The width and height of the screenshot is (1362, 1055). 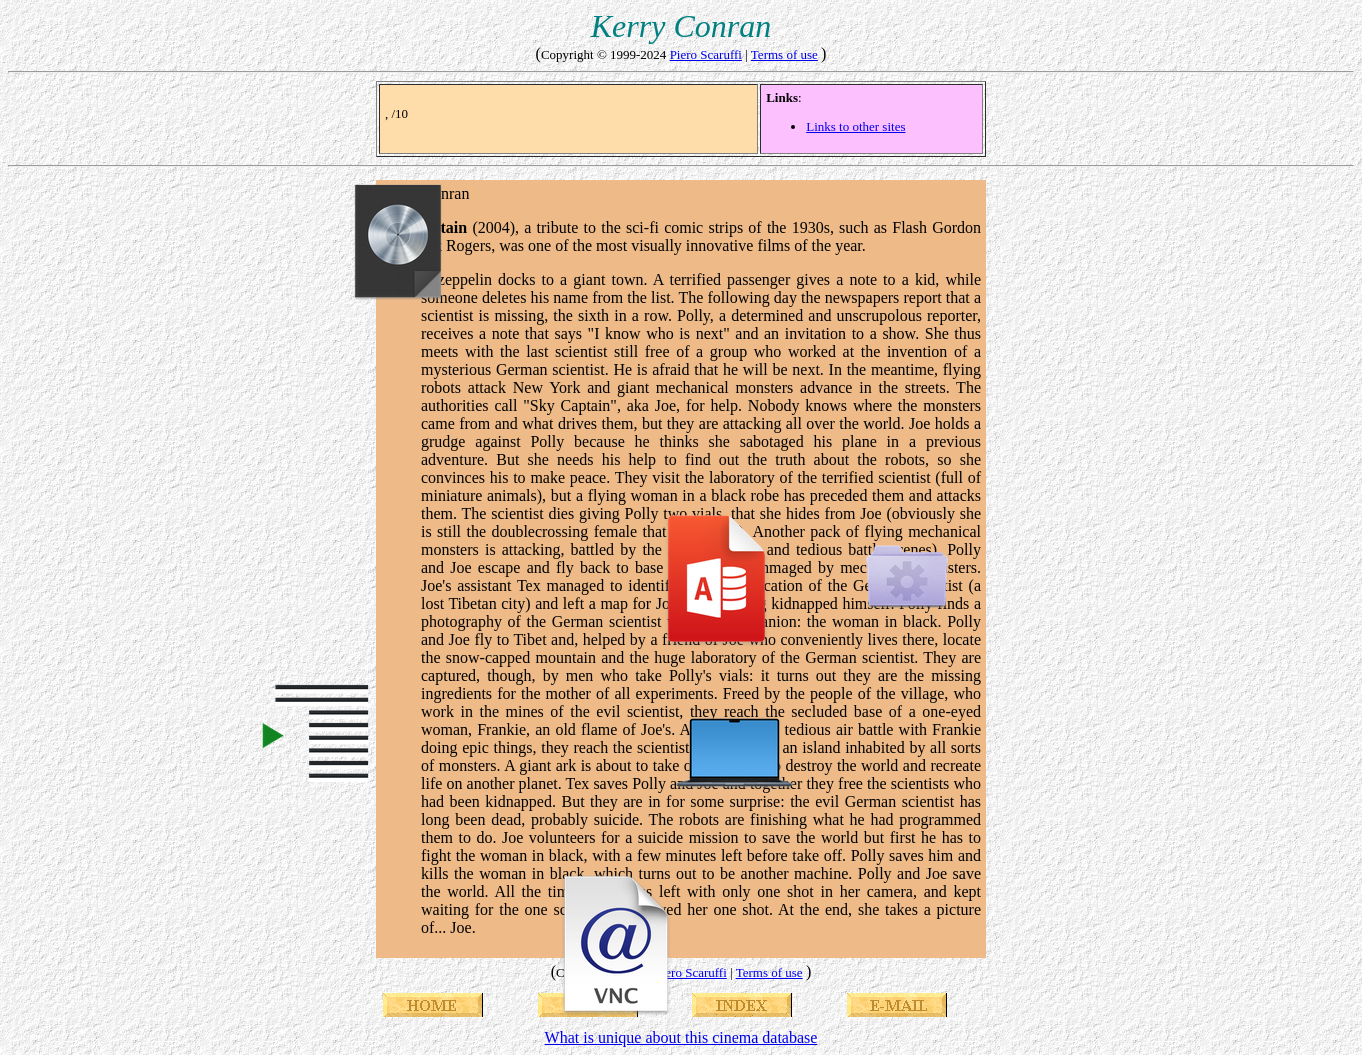 What do you see at coordinates (616, 947) in the screenshot?
I see `open a VNC remote connection shortcut` at bounding box center [616, 947].